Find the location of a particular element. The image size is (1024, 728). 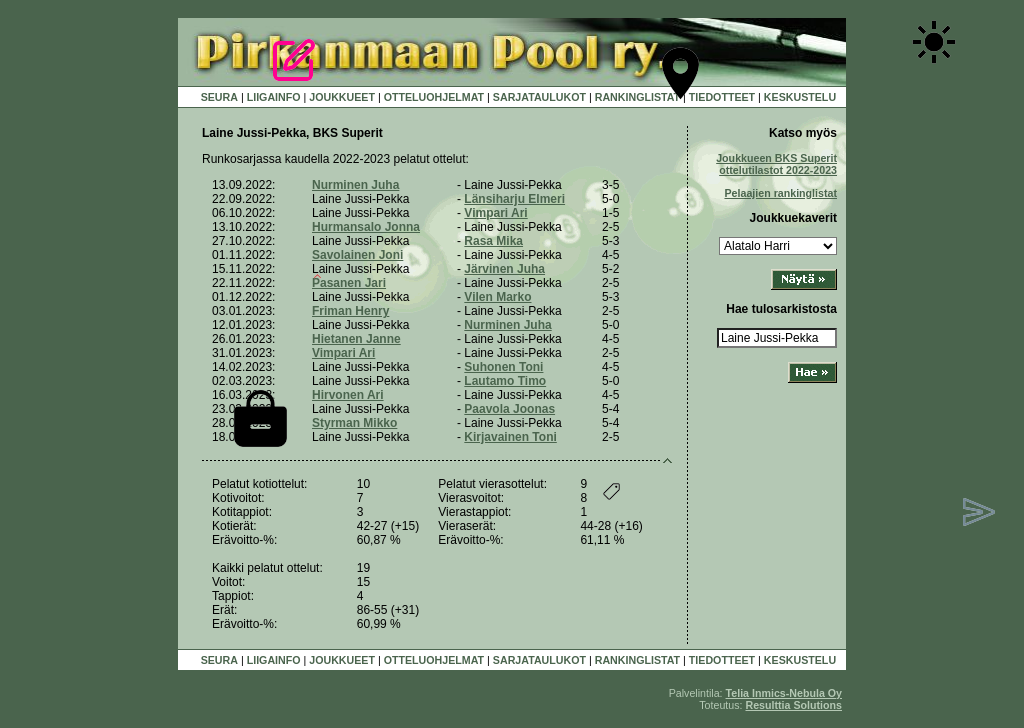

add a tag or label to an item is located at coordinates (611, 491).